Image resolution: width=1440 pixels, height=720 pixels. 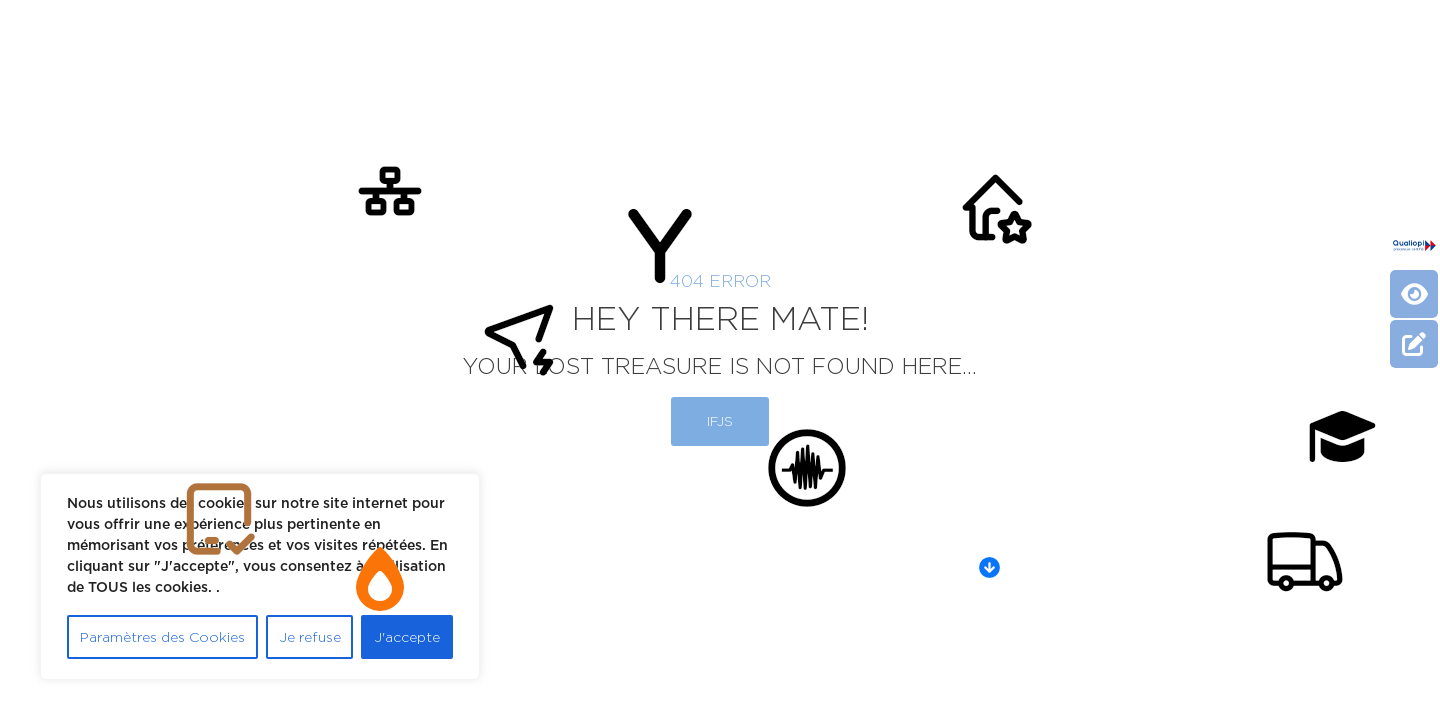 I want to click on view network connections, so click(x=390, y=191).